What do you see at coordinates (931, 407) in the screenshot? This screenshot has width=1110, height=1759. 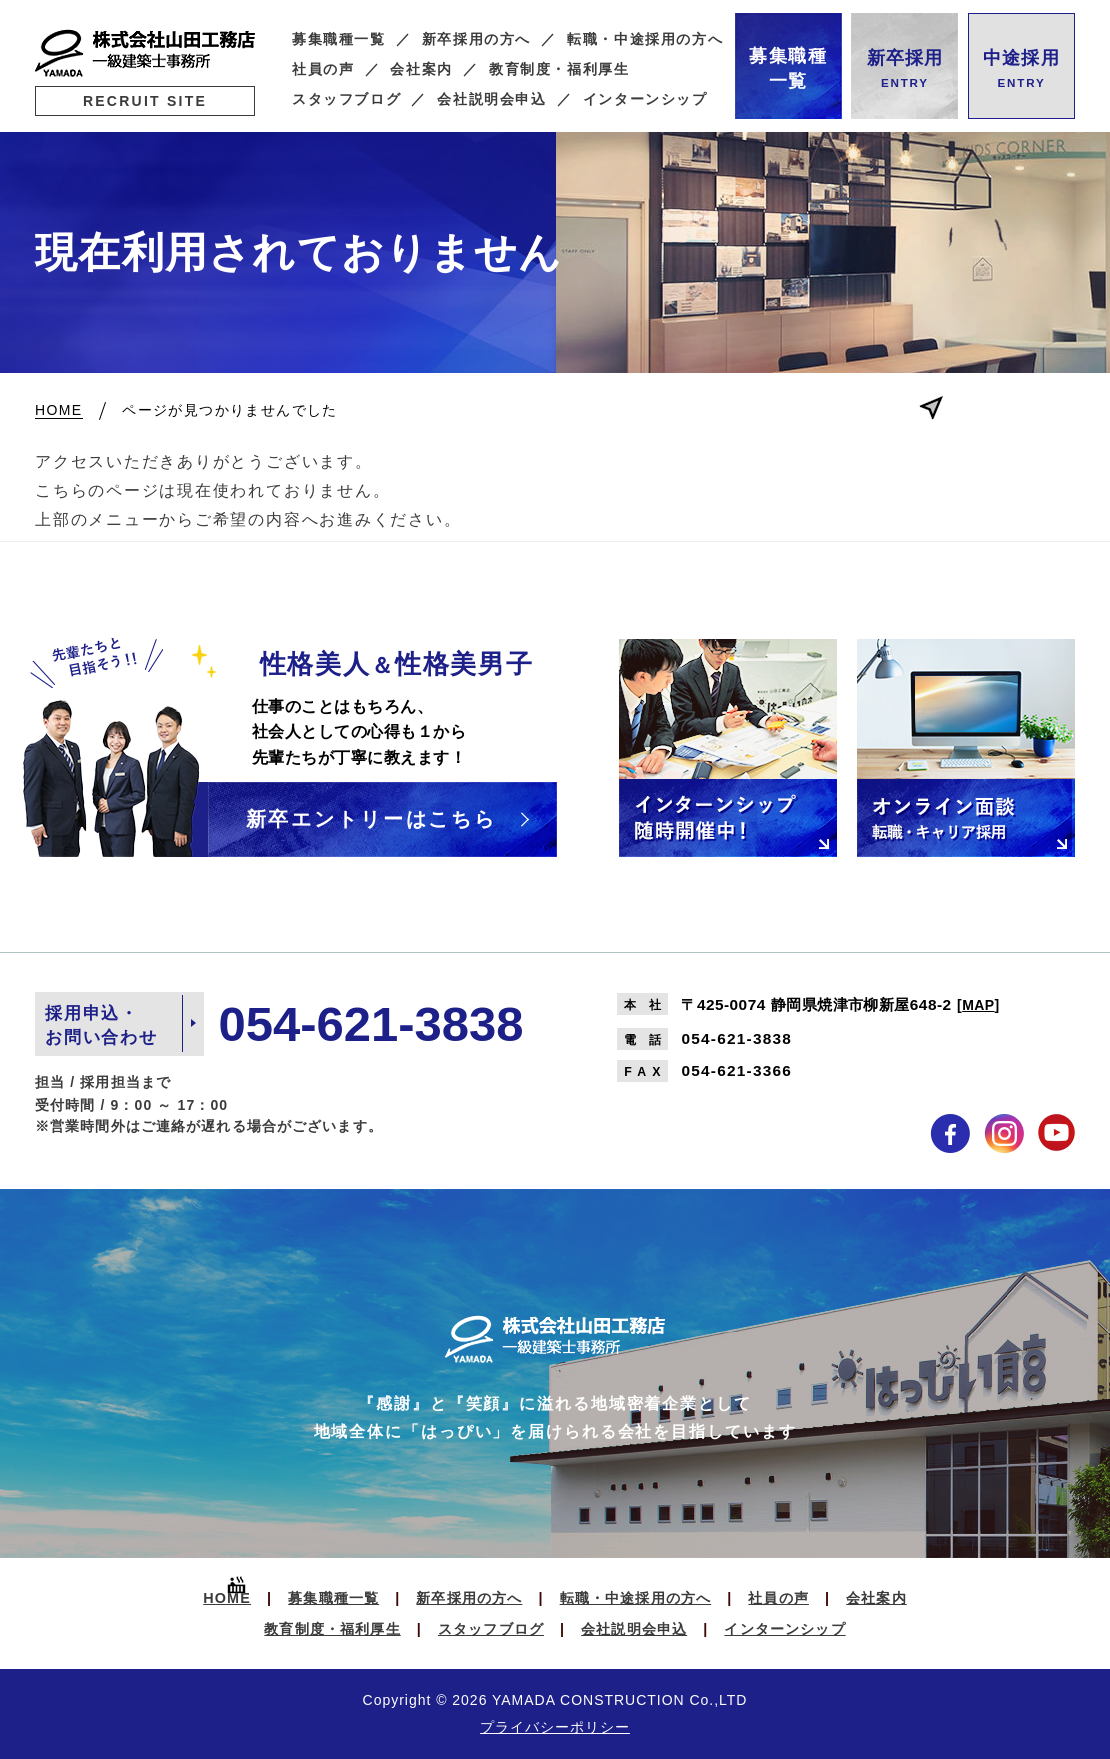 I see `access navigation or directions` at bounding box center [931, 407].